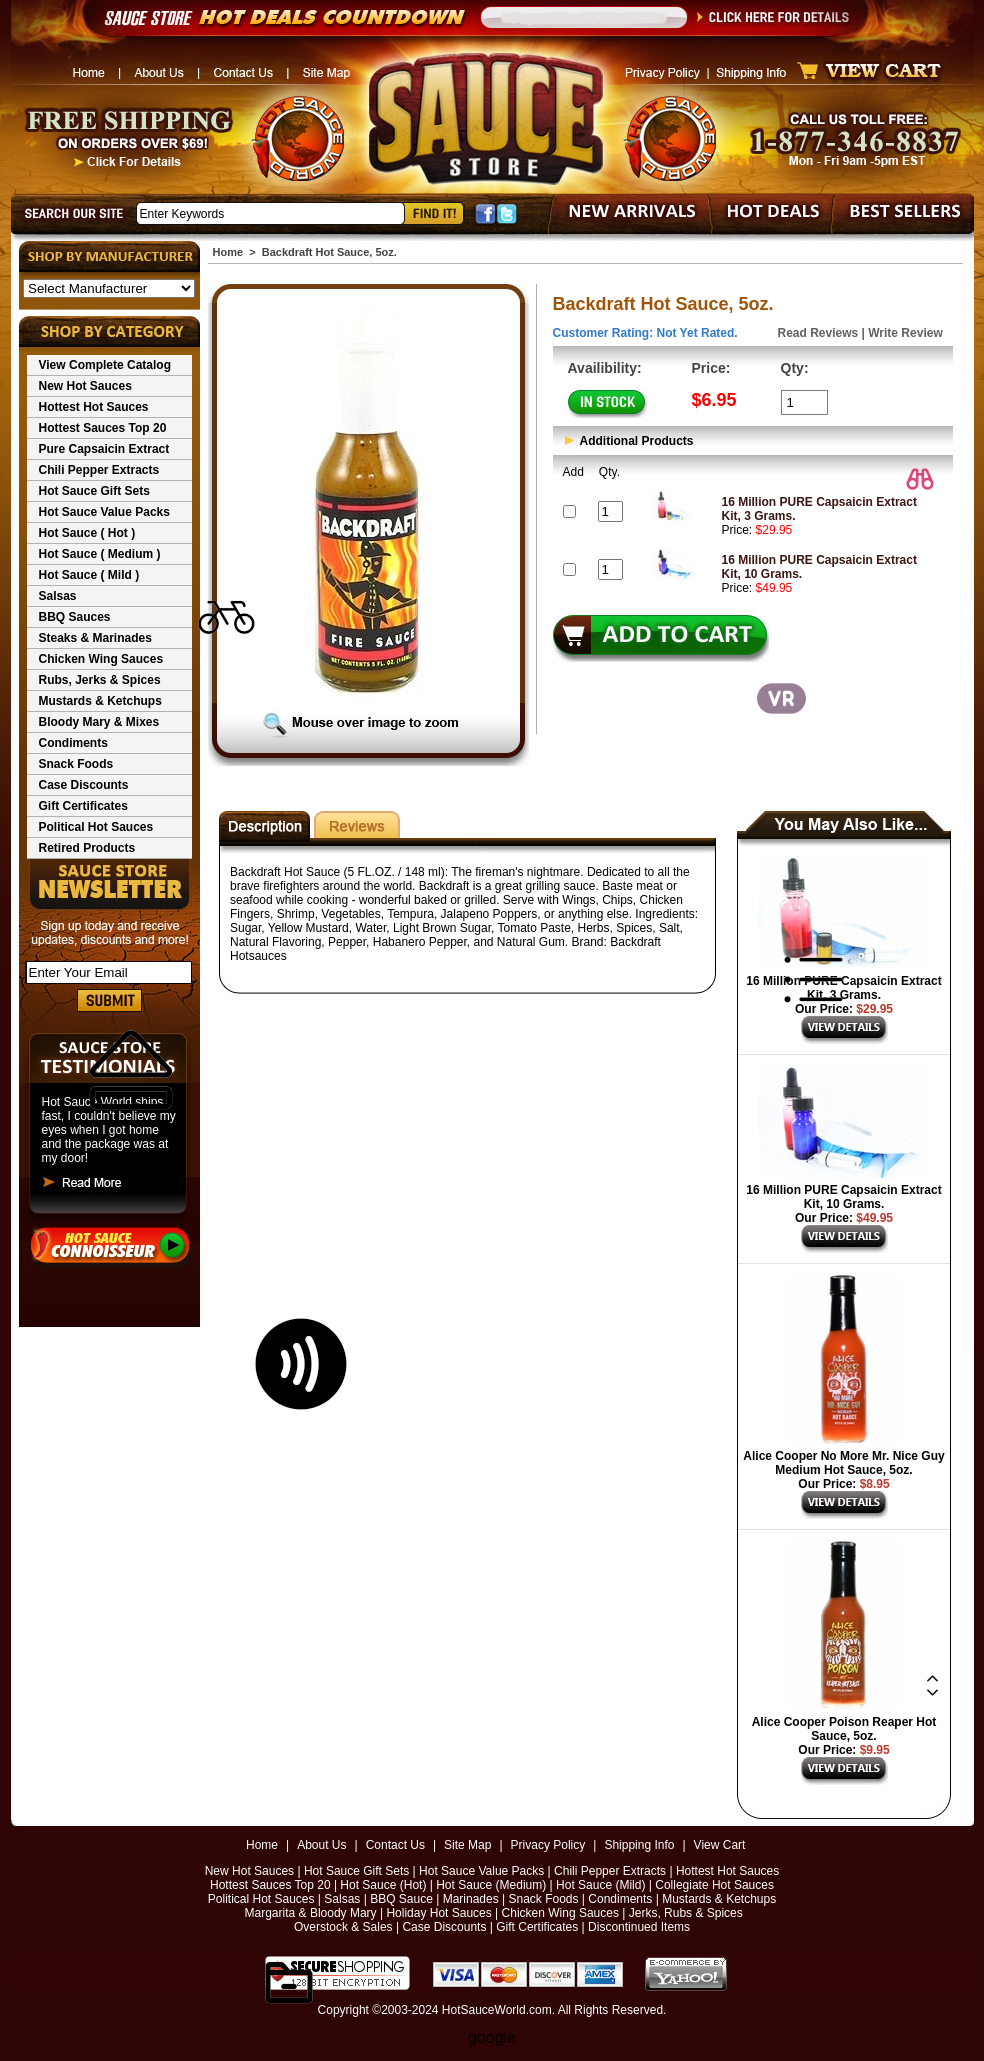 The width and height of the screenshot is (984, 2061). What do you see at coordinates (781, 698) in the screenshot?
I see `access virtual reality mode or settings` at bounding box center [781, 698].